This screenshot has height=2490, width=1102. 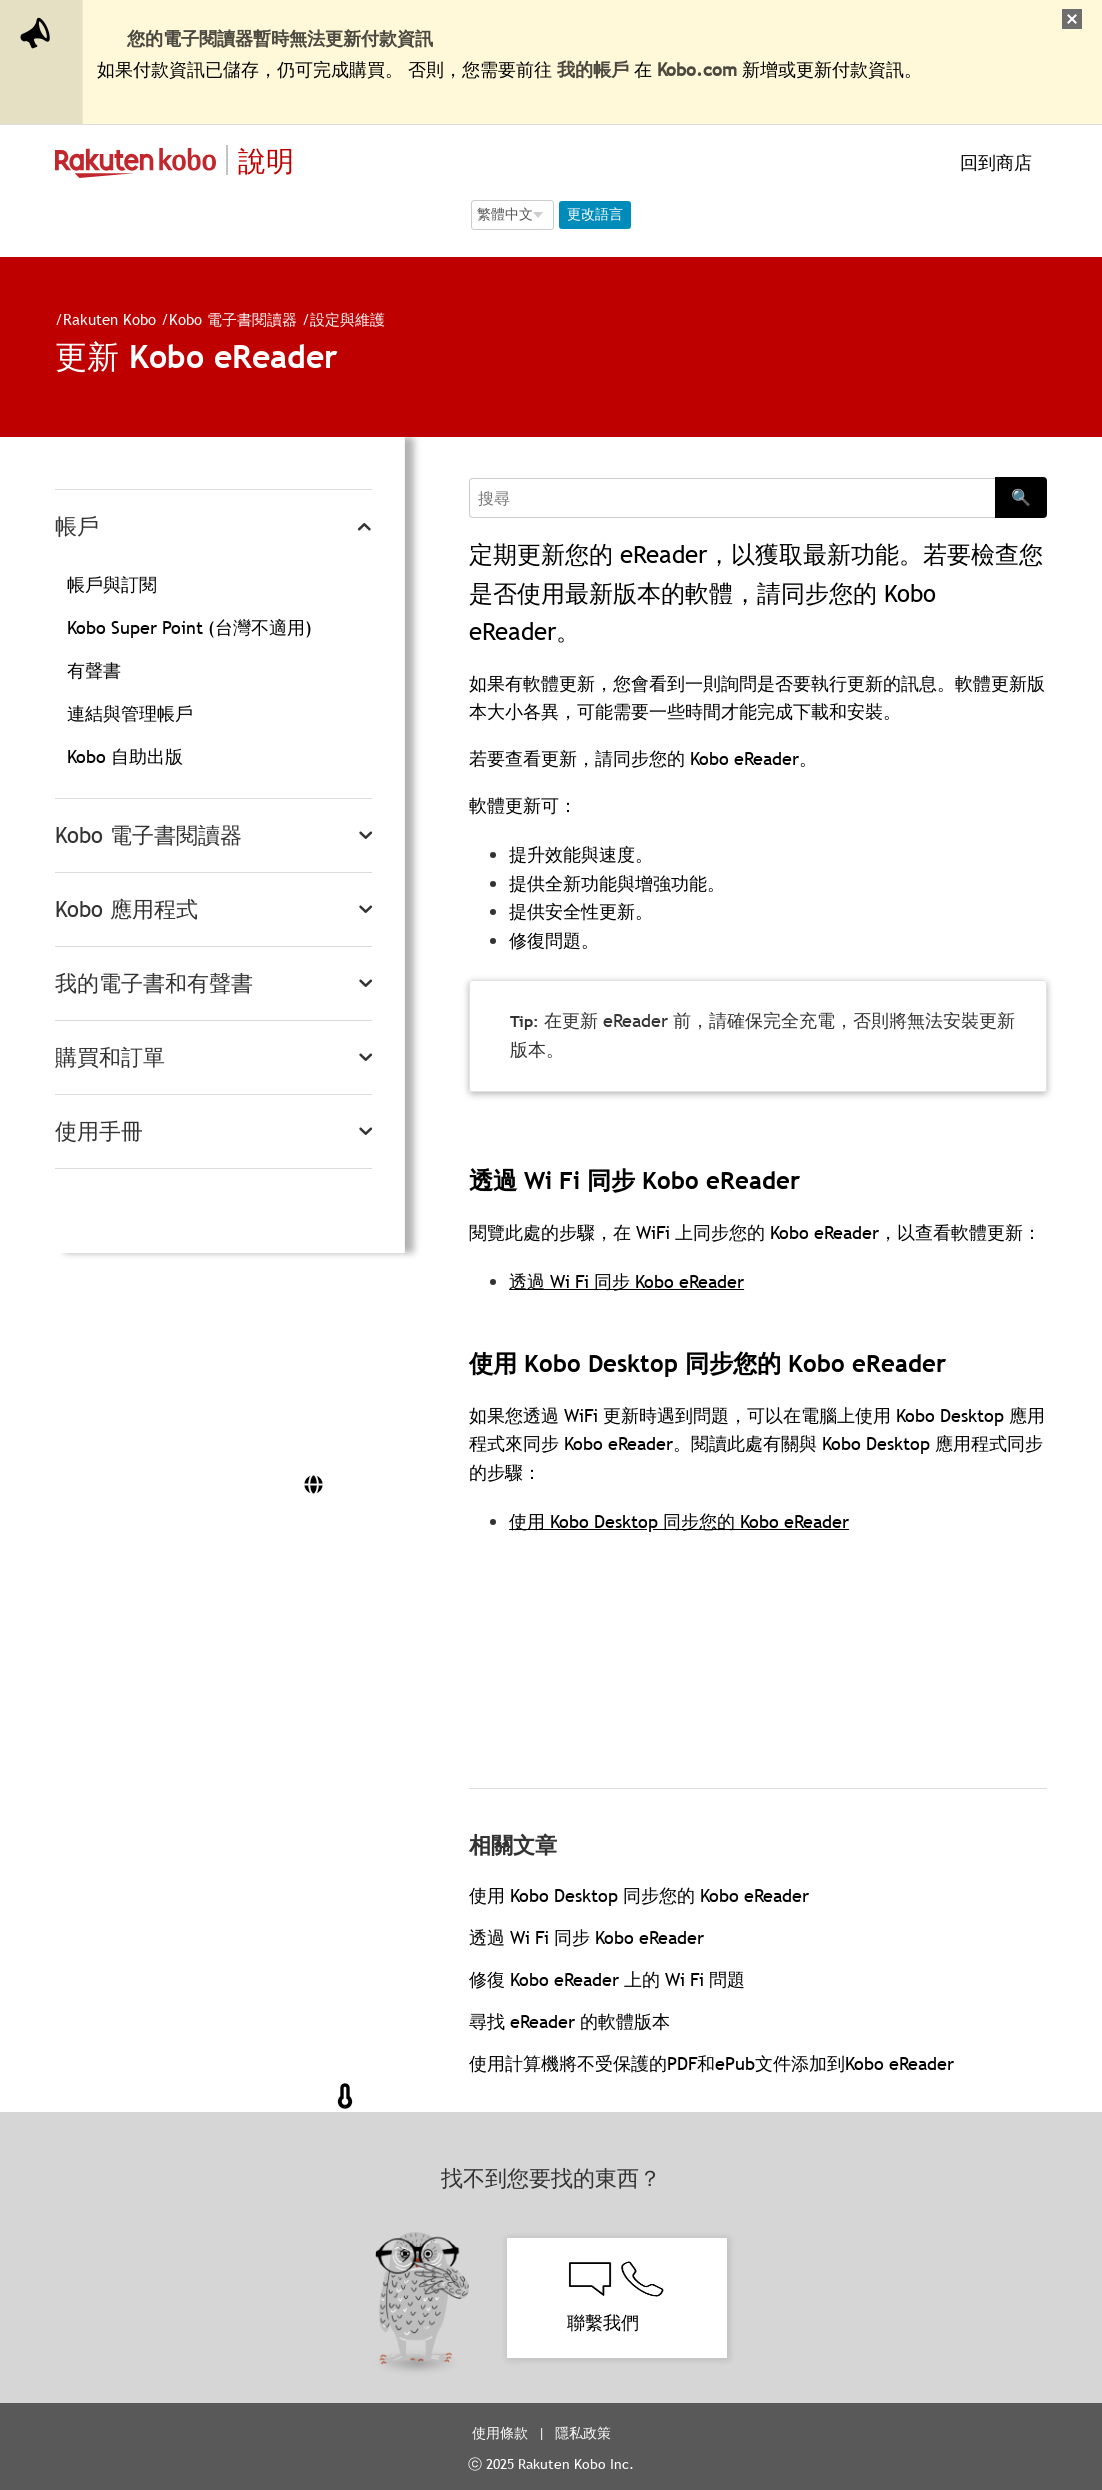 What do you see at coordinates (345, 2096) in the screenshot?
I see `indicates high temperature reading` at bounding box center [345, 2096].